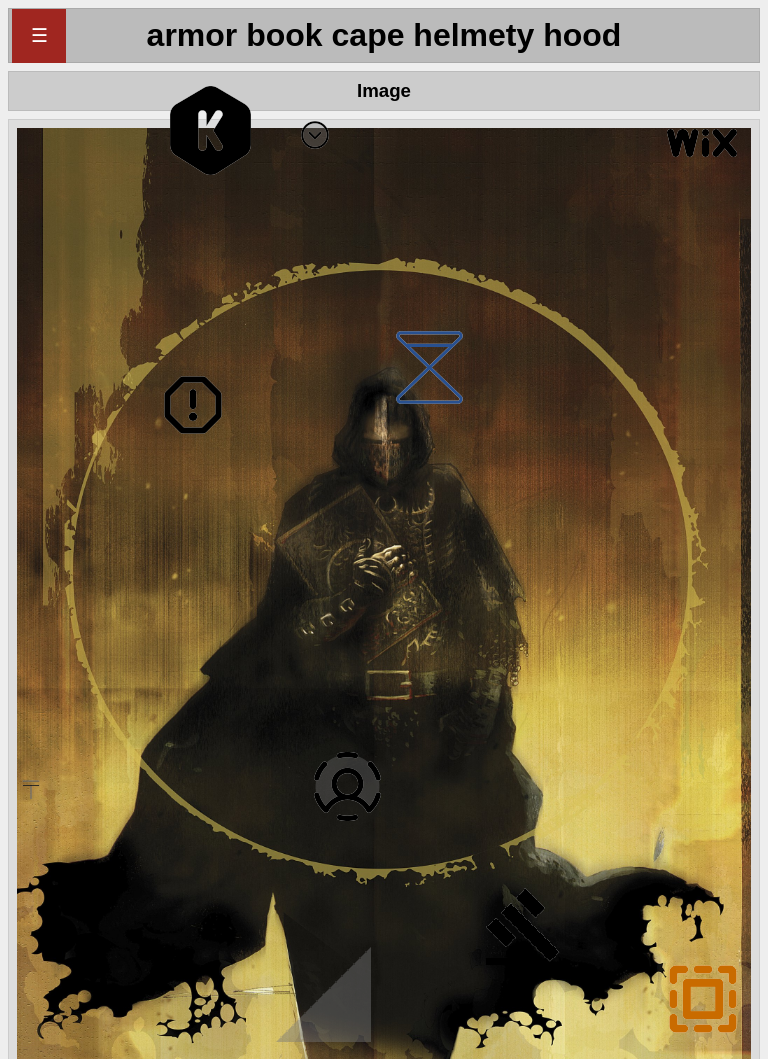 The image size is (768, 1059). Describe the element at coordinates (31, 789) in the screenshot. I see `indicates kazakhstani tenge currency` at that location.